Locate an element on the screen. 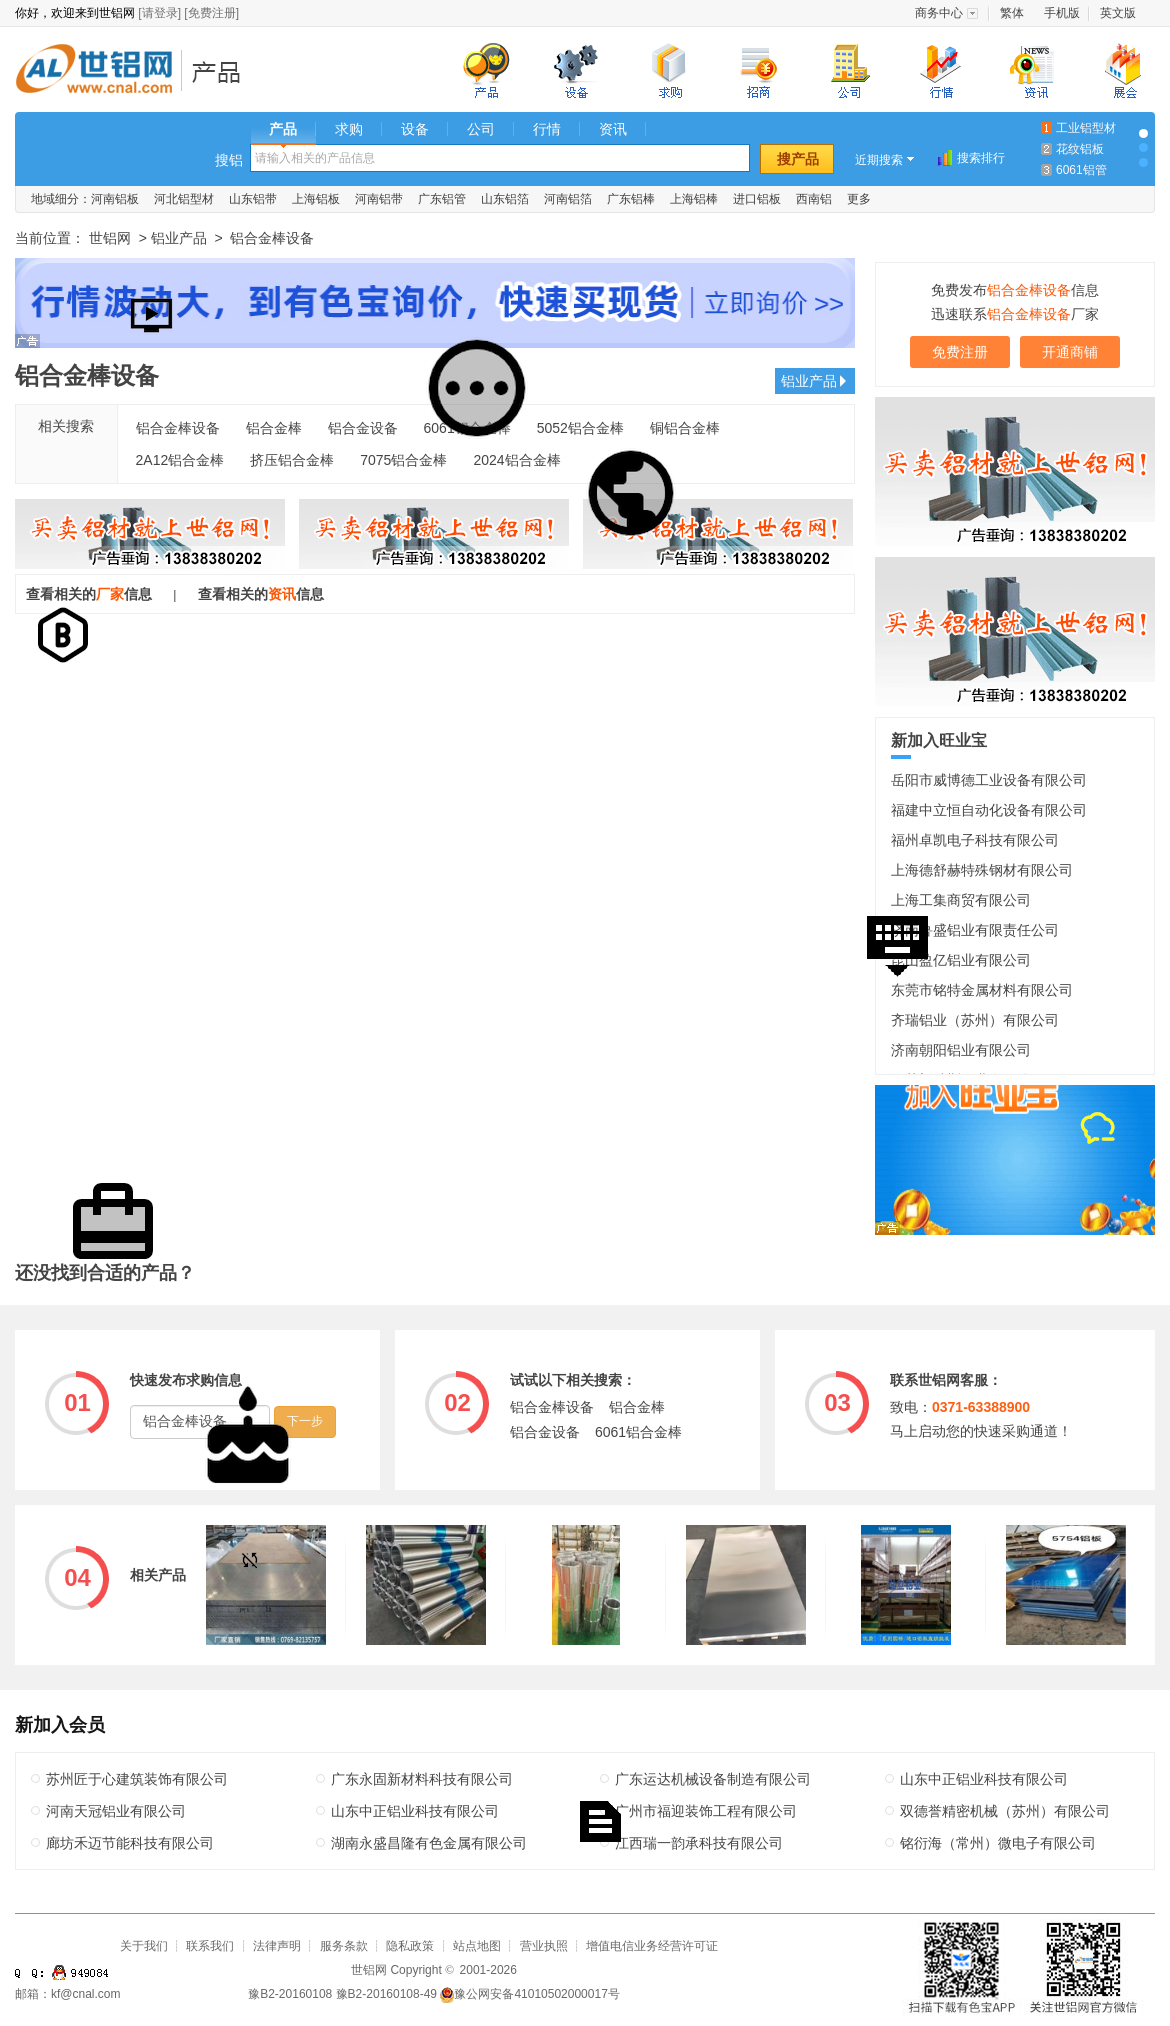 The image size is (1170, 2026). remove a message or conversation is located at coordinates (1097, 1128).